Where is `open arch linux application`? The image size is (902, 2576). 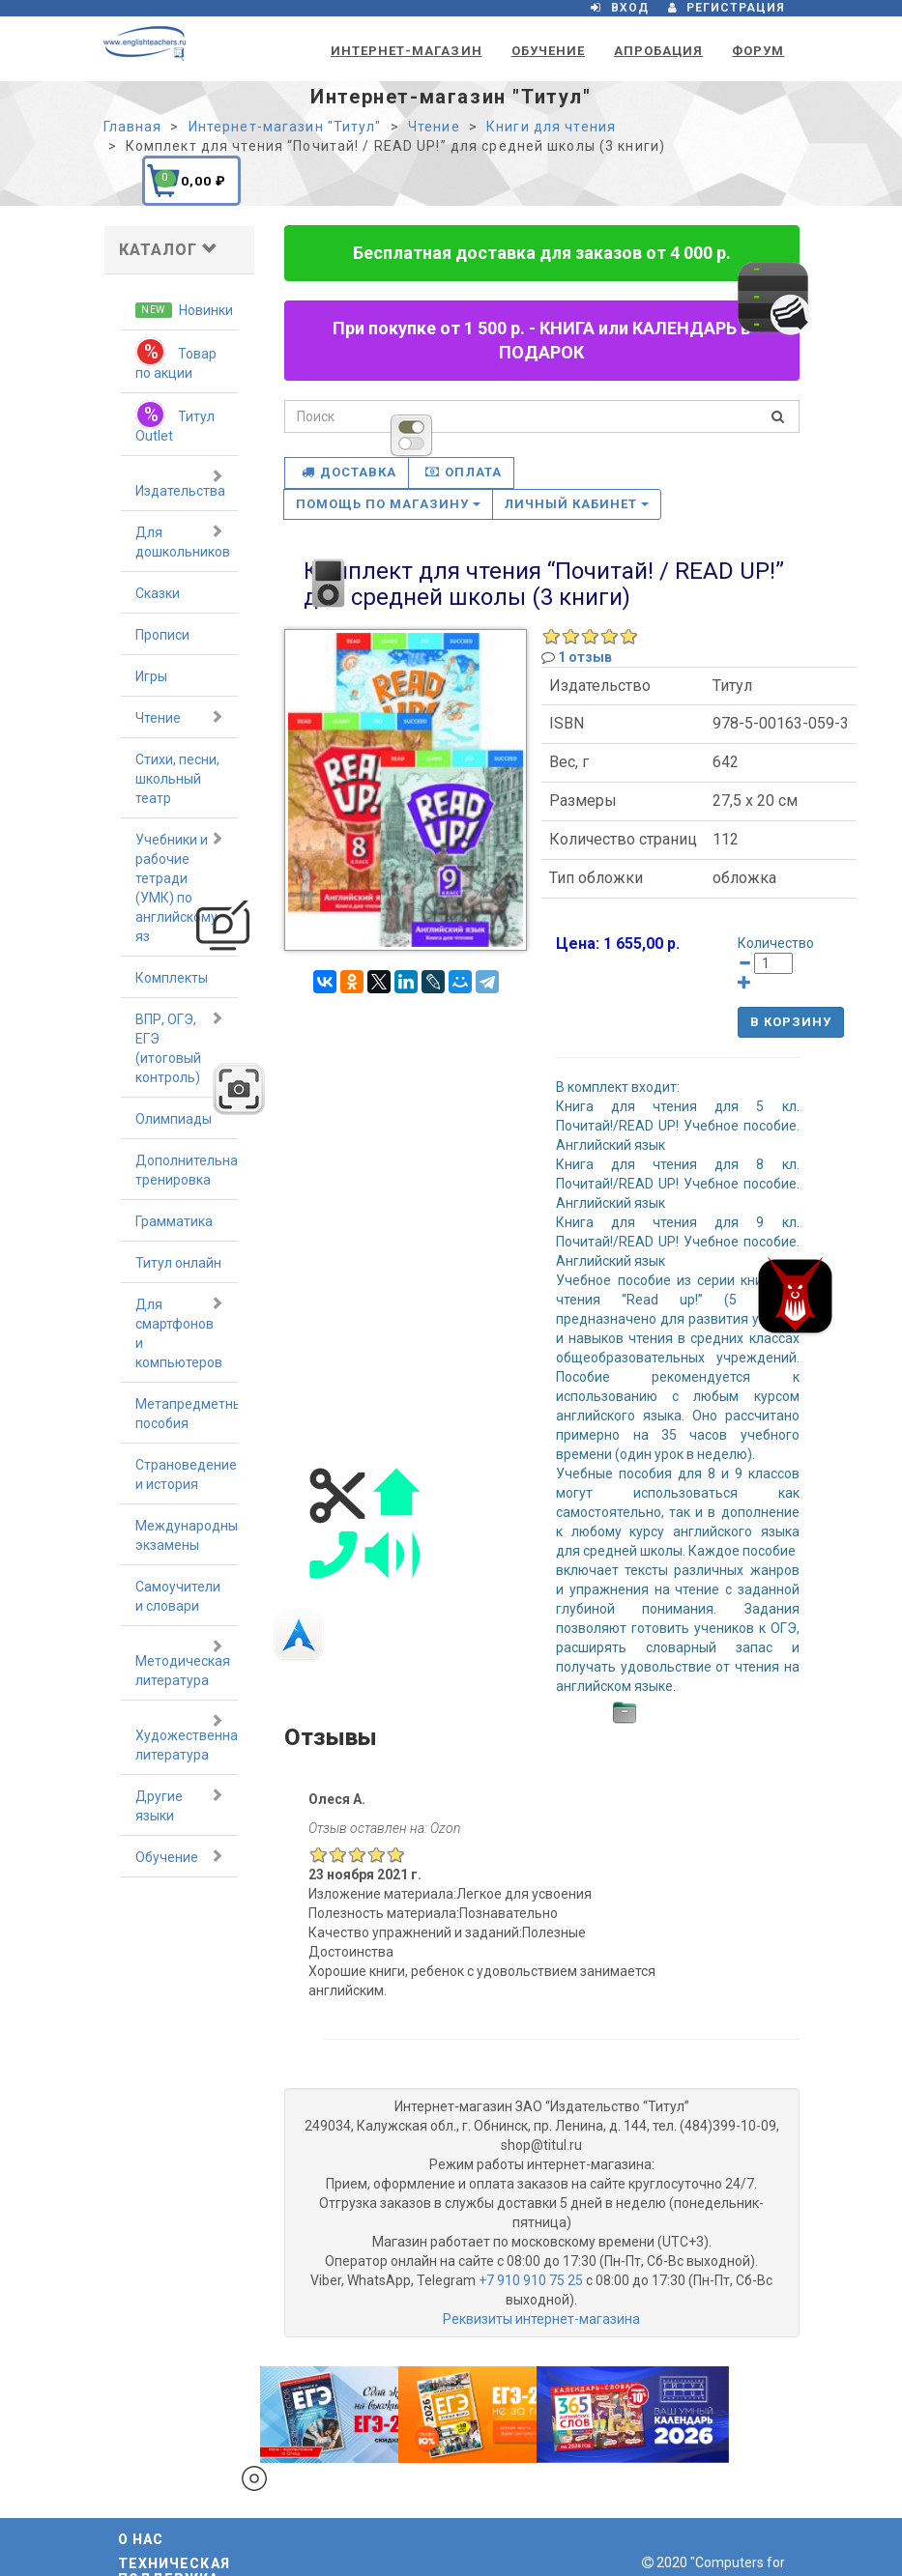 open arch linux application is located at coordinates (299, 1635).